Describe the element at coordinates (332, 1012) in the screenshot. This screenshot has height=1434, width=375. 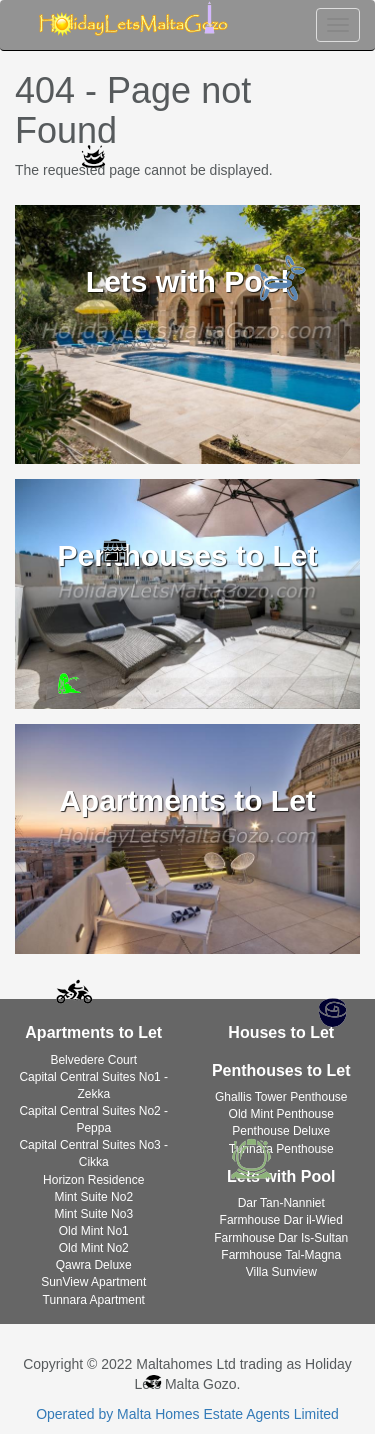
I see `indicates a blooming or growth animation effect` at that location.